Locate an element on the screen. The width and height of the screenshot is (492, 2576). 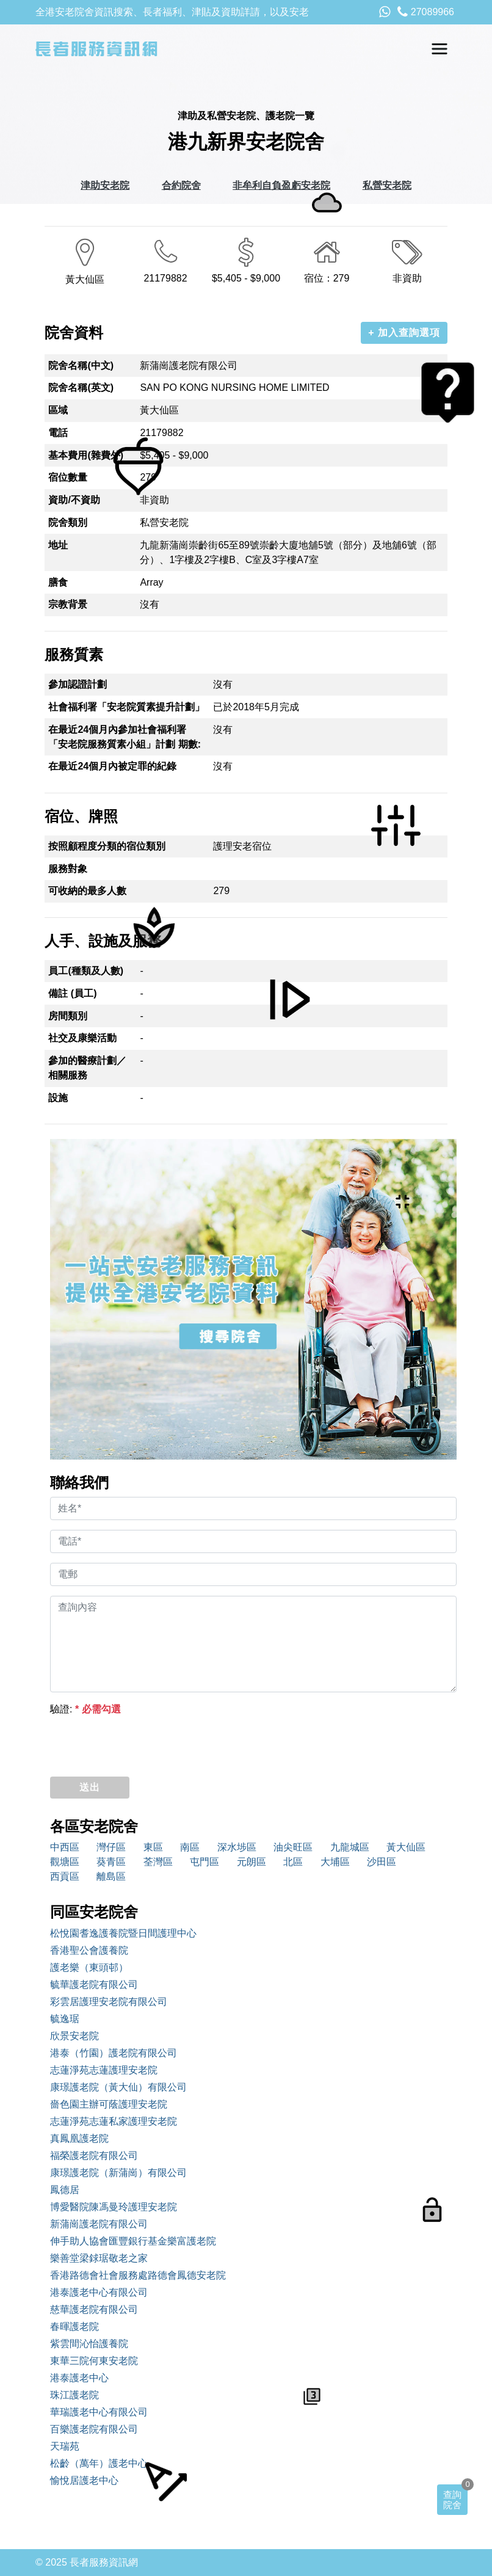
nature or outdoors category icon is located at coordinates (138, 466).